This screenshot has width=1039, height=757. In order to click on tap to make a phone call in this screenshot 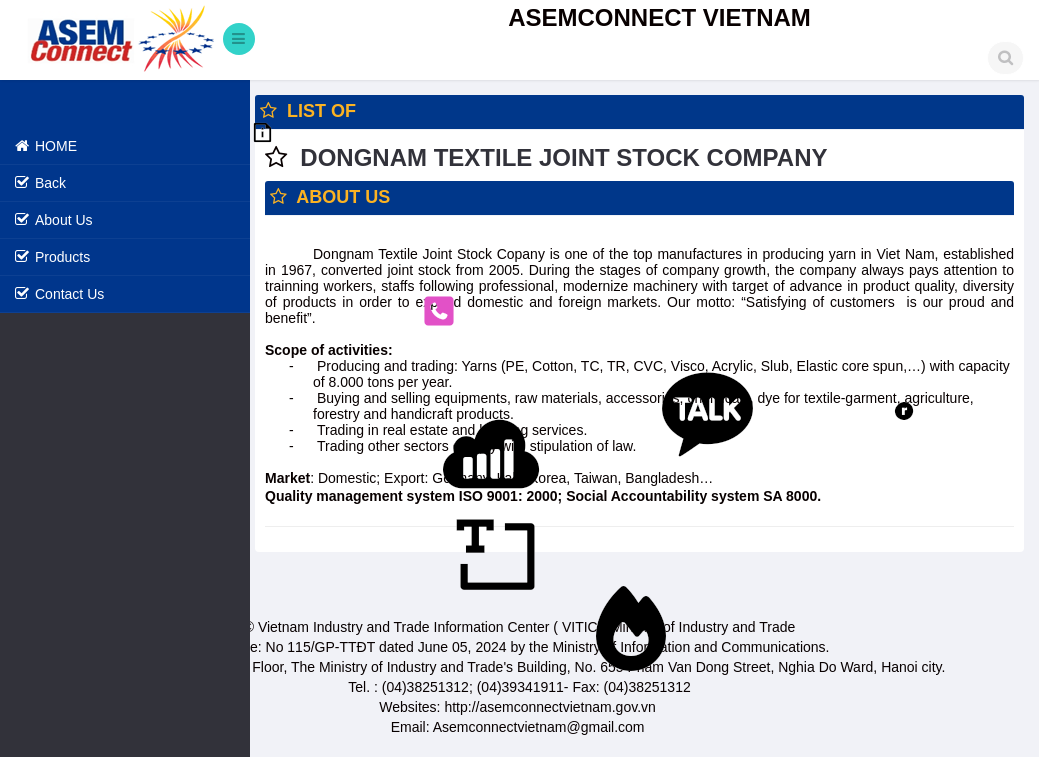, I will do `click(439, 311)`.